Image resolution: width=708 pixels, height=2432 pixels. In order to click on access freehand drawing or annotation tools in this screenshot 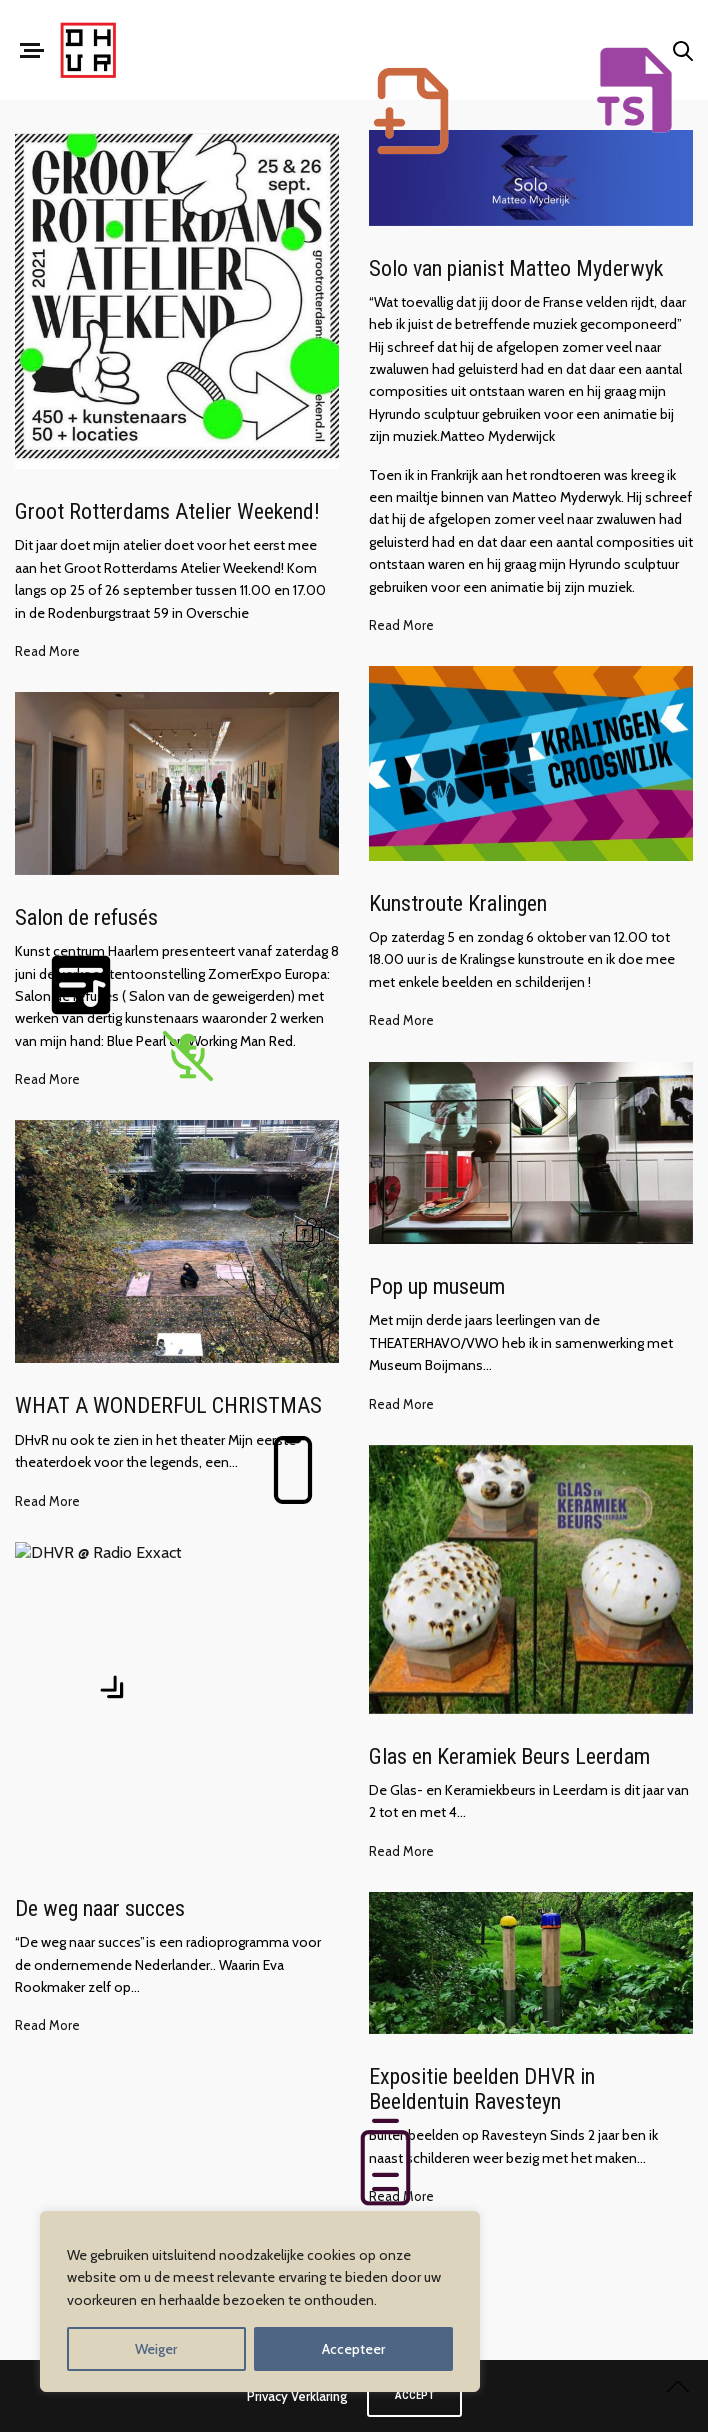, I will do `click(133, 1205)`.